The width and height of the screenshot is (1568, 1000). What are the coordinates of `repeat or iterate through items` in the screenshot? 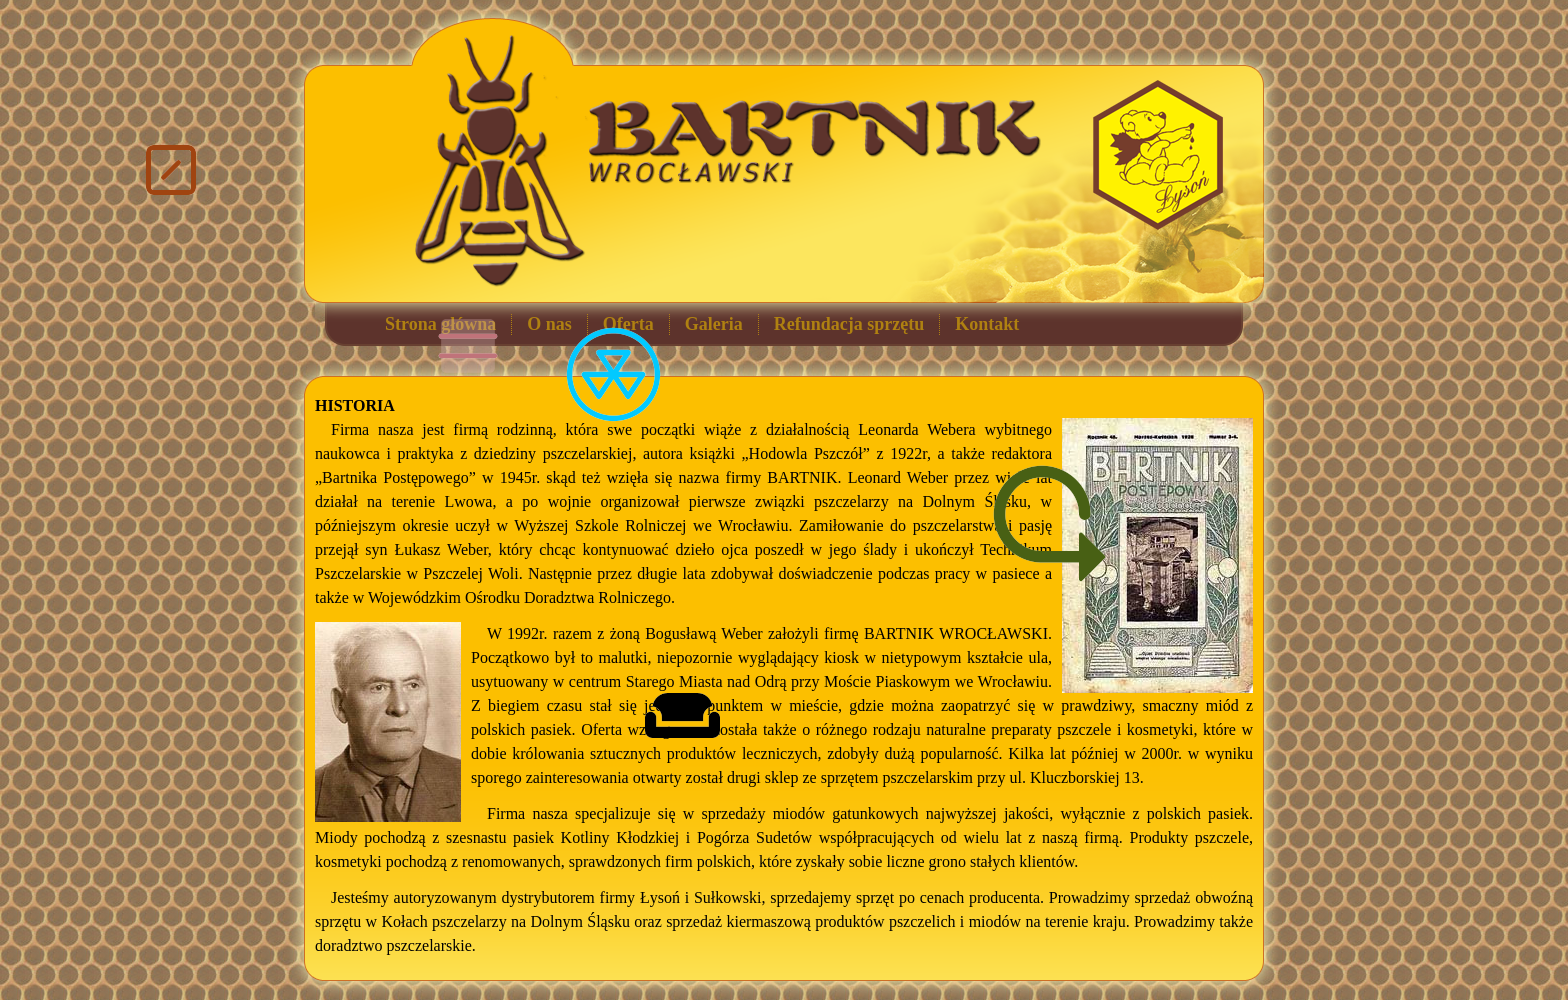 It's located at (1048, 520).